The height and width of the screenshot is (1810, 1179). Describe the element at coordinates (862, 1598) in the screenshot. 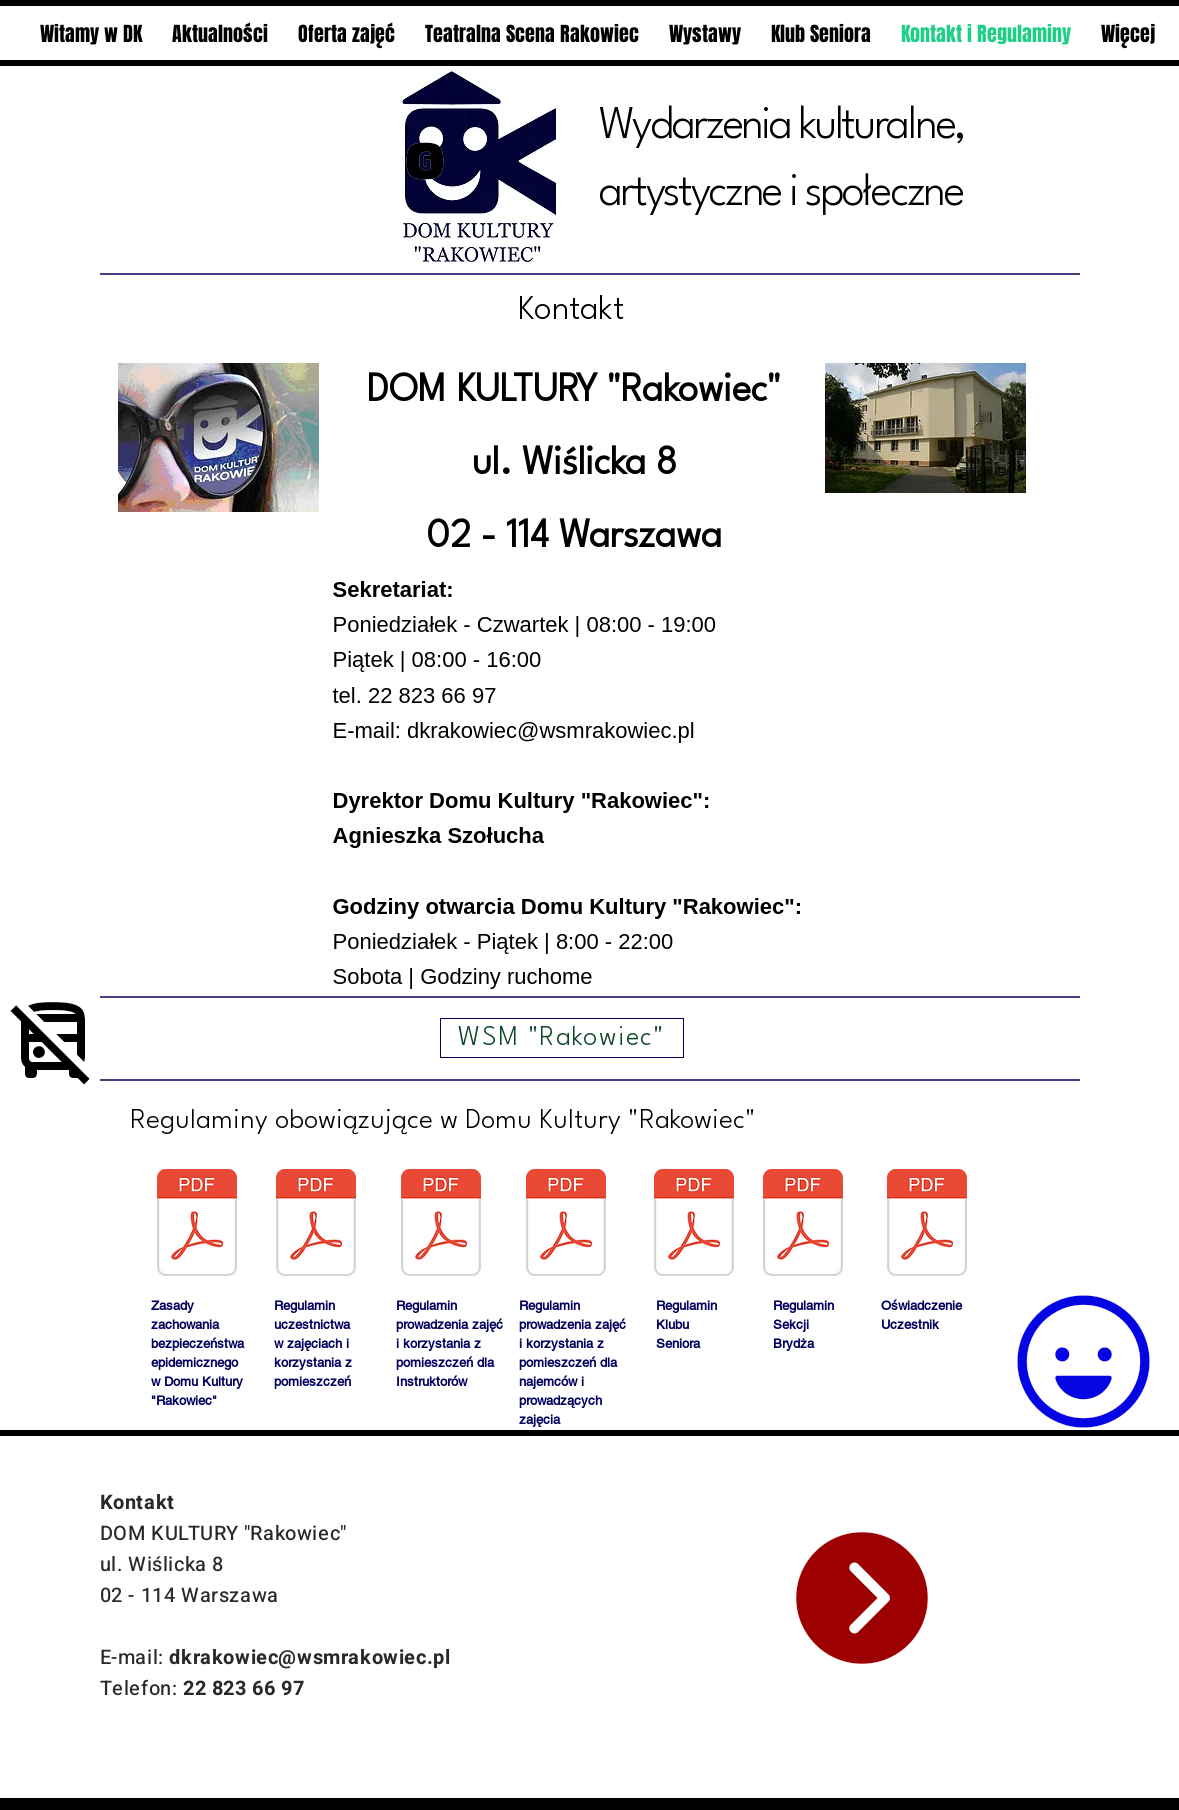

I see `go to the next item or page` at that location.